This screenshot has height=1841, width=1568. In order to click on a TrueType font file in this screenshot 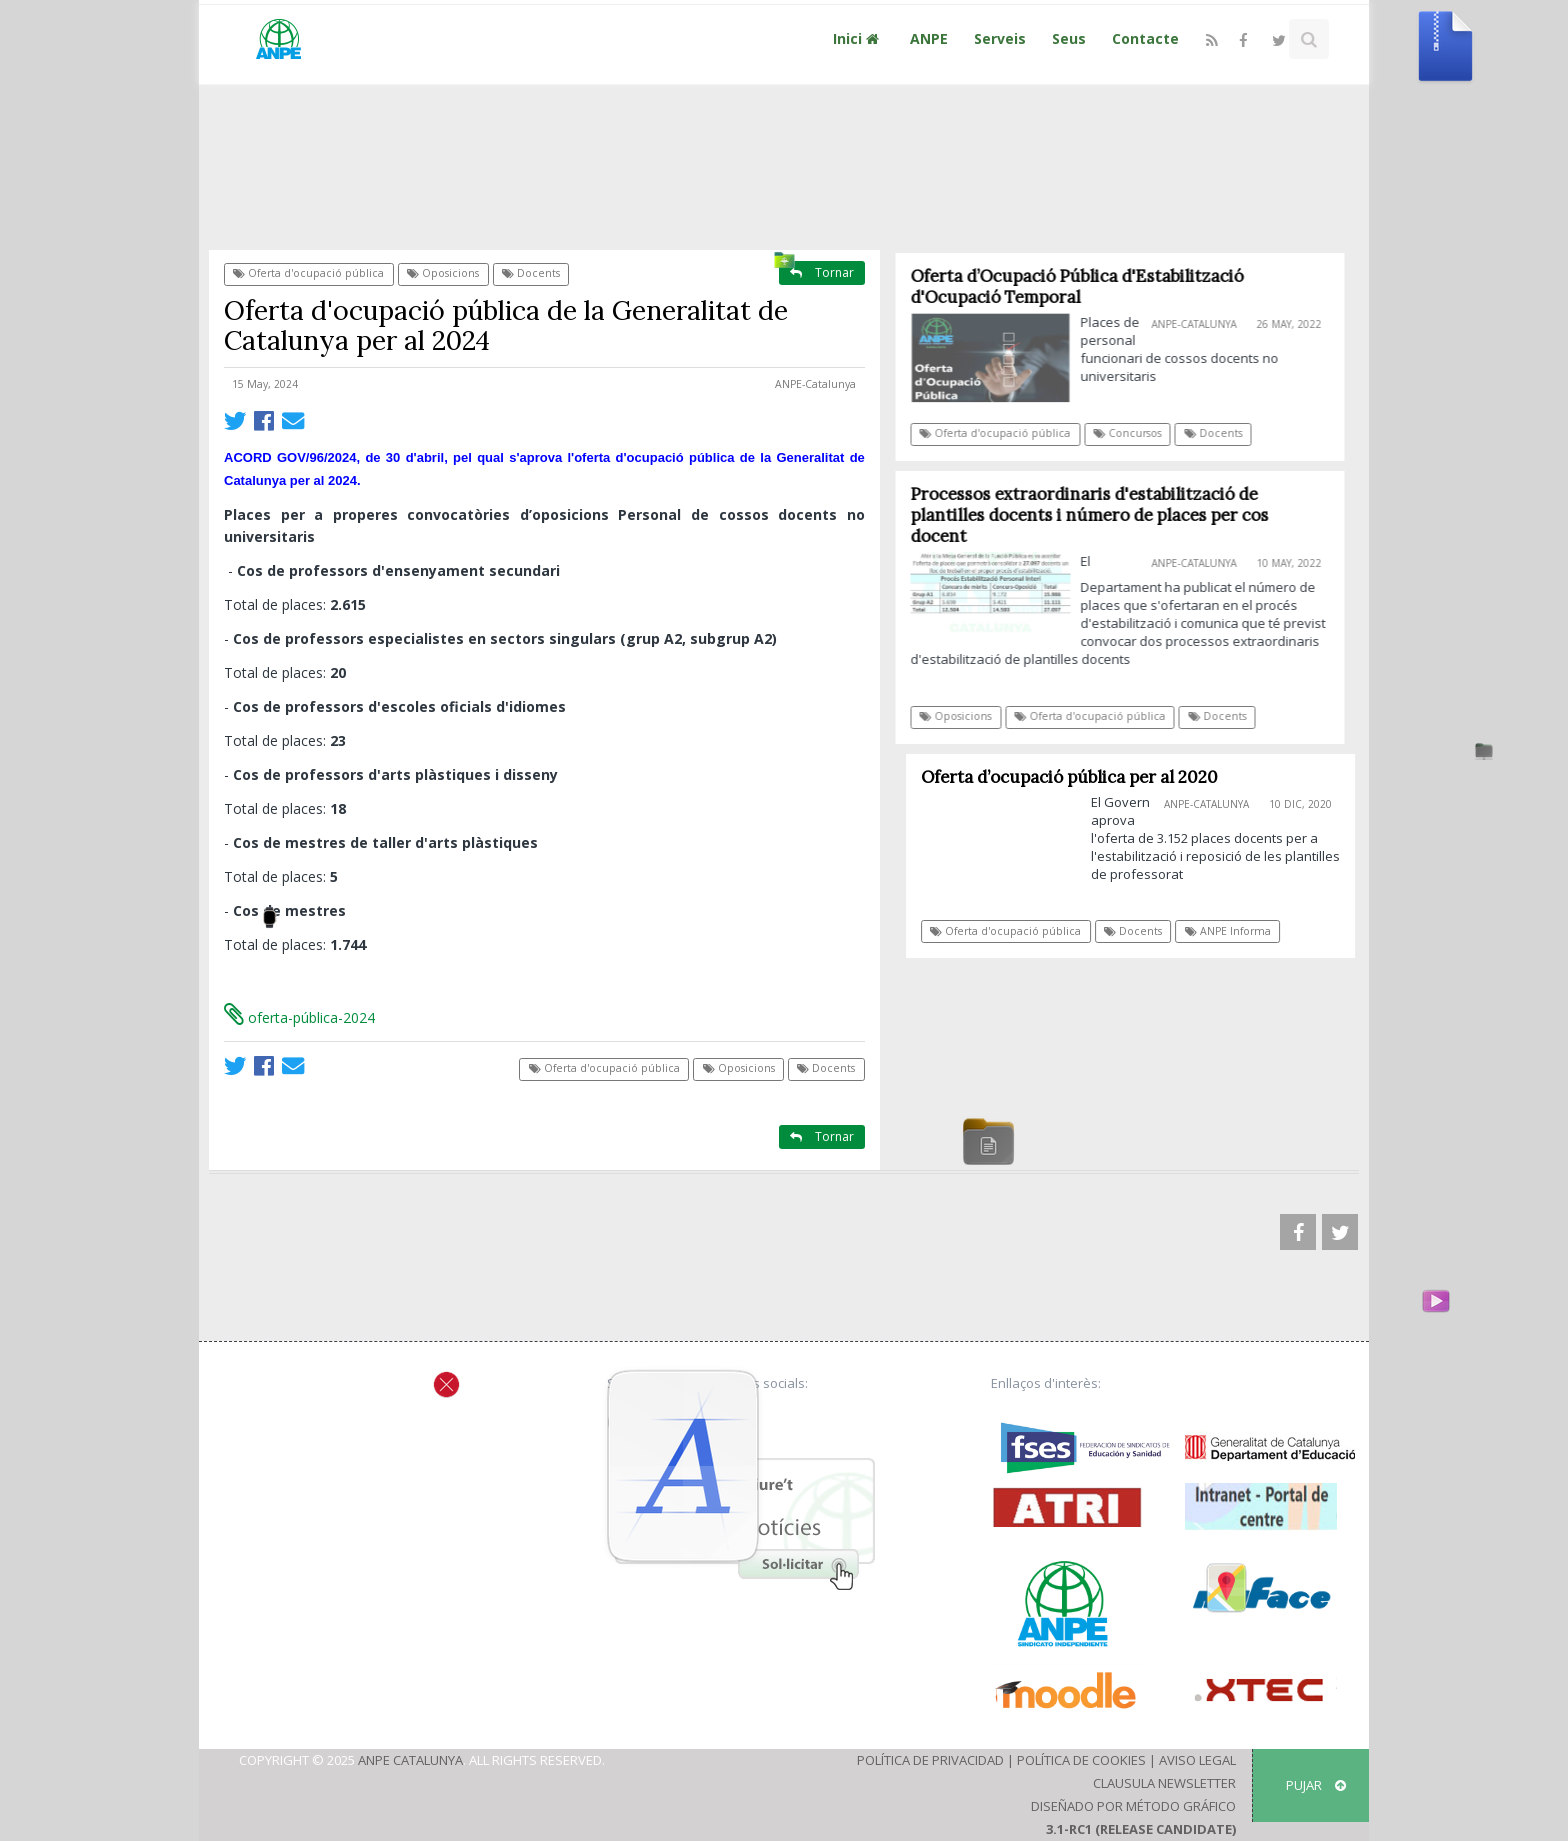, I will do `click(683, 1466)`.